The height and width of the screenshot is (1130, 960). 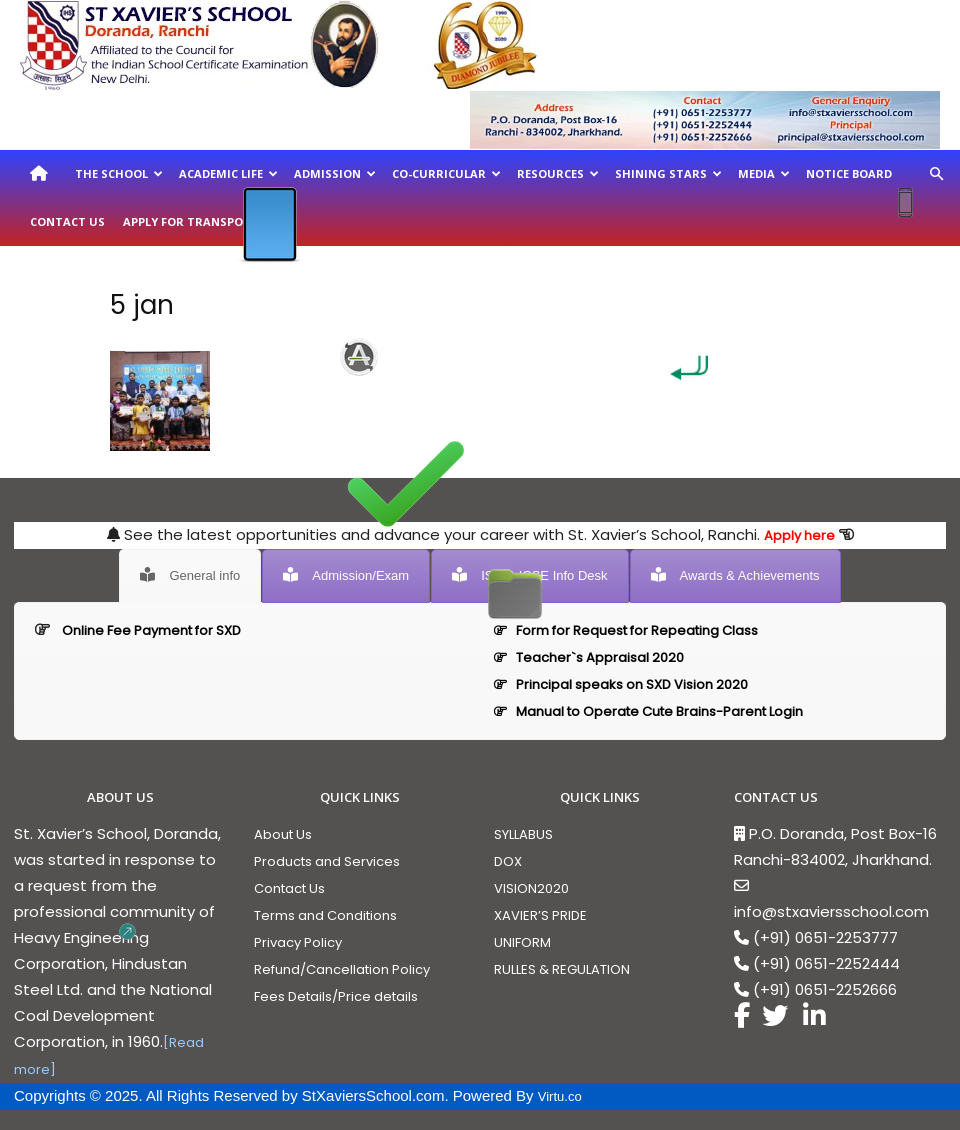 I want to click on check for available software updates, so click(x=359, y=357).